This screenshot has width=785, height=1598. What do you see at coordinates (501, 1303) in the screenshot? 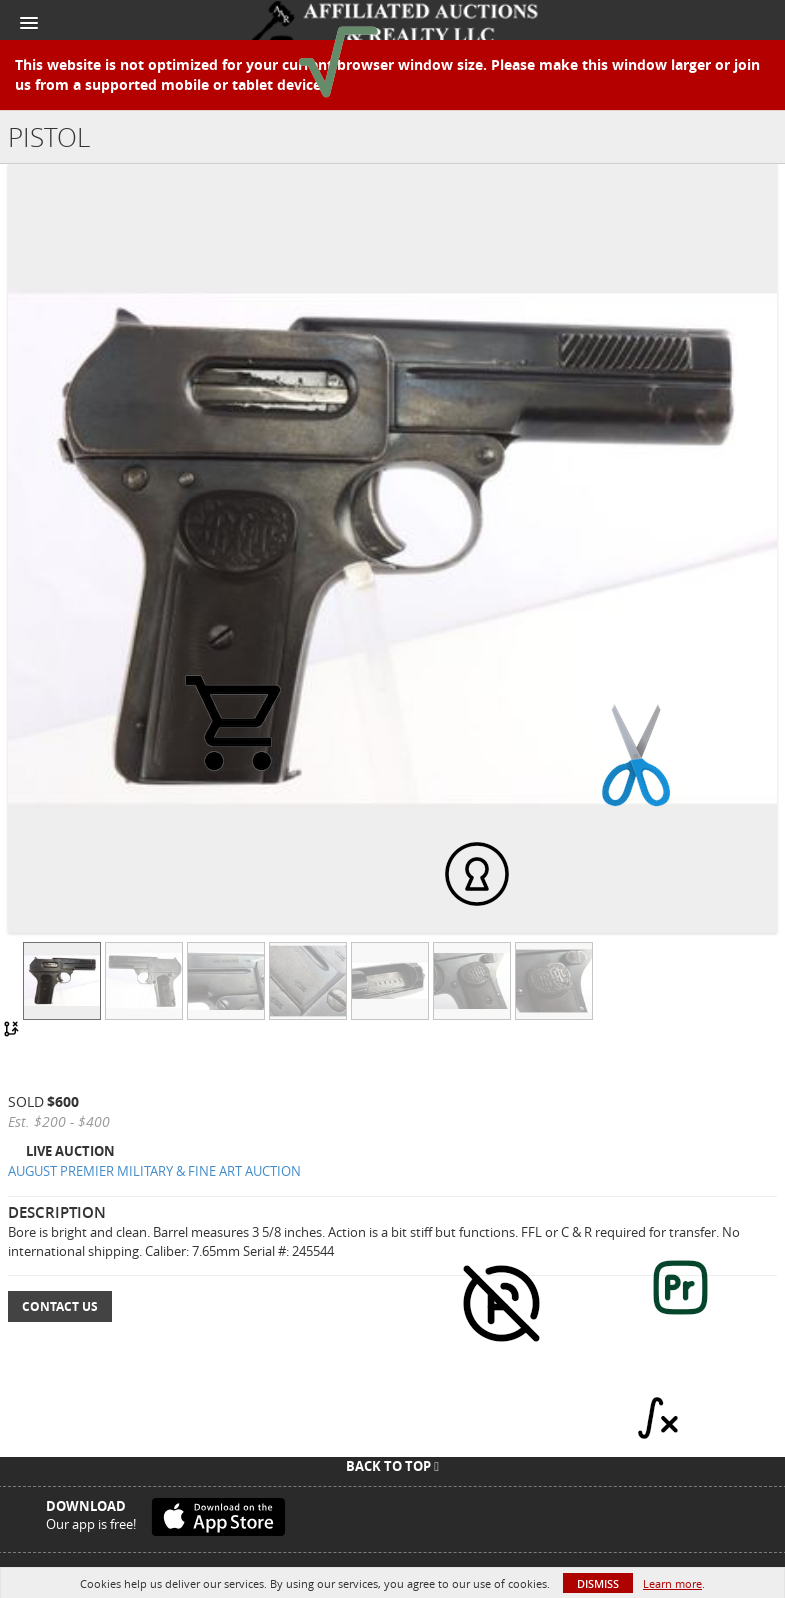
I see `no parking available` at bounding box center [501, 1303].